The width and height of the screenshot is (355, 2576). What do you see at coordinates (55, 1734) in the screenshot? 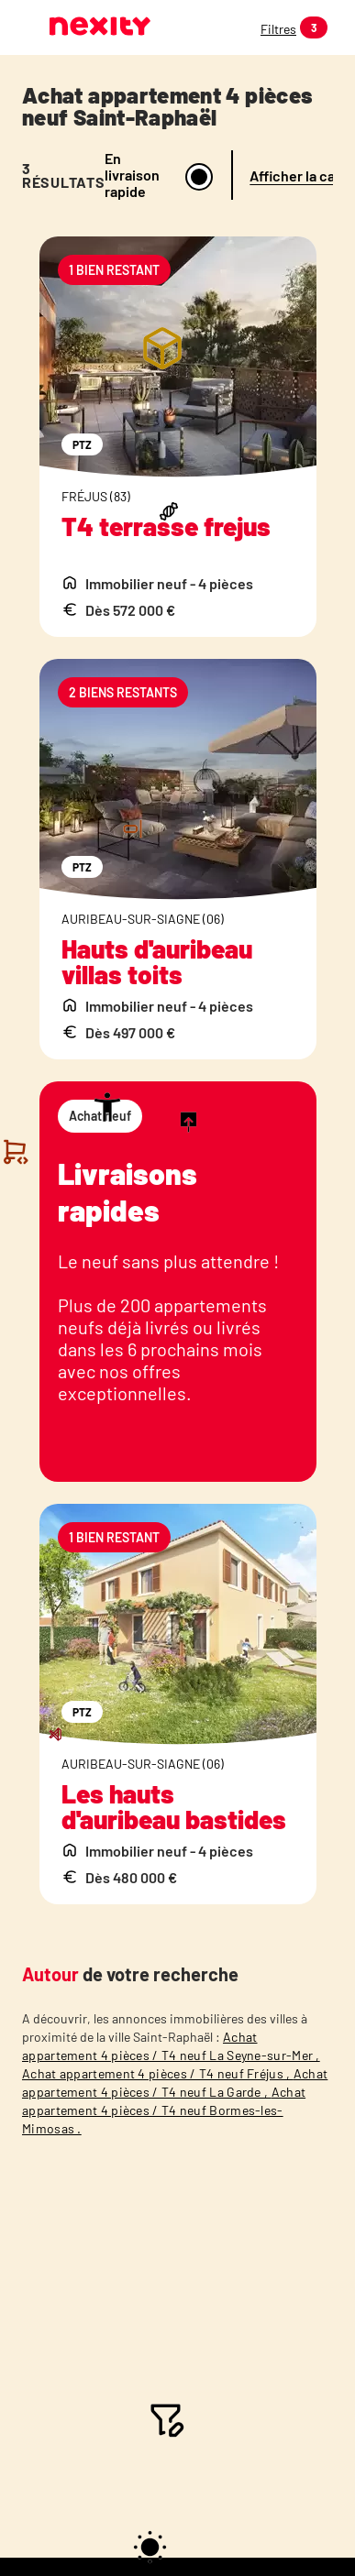
I see `open visual studio code` at bounding box center [55, 1734].